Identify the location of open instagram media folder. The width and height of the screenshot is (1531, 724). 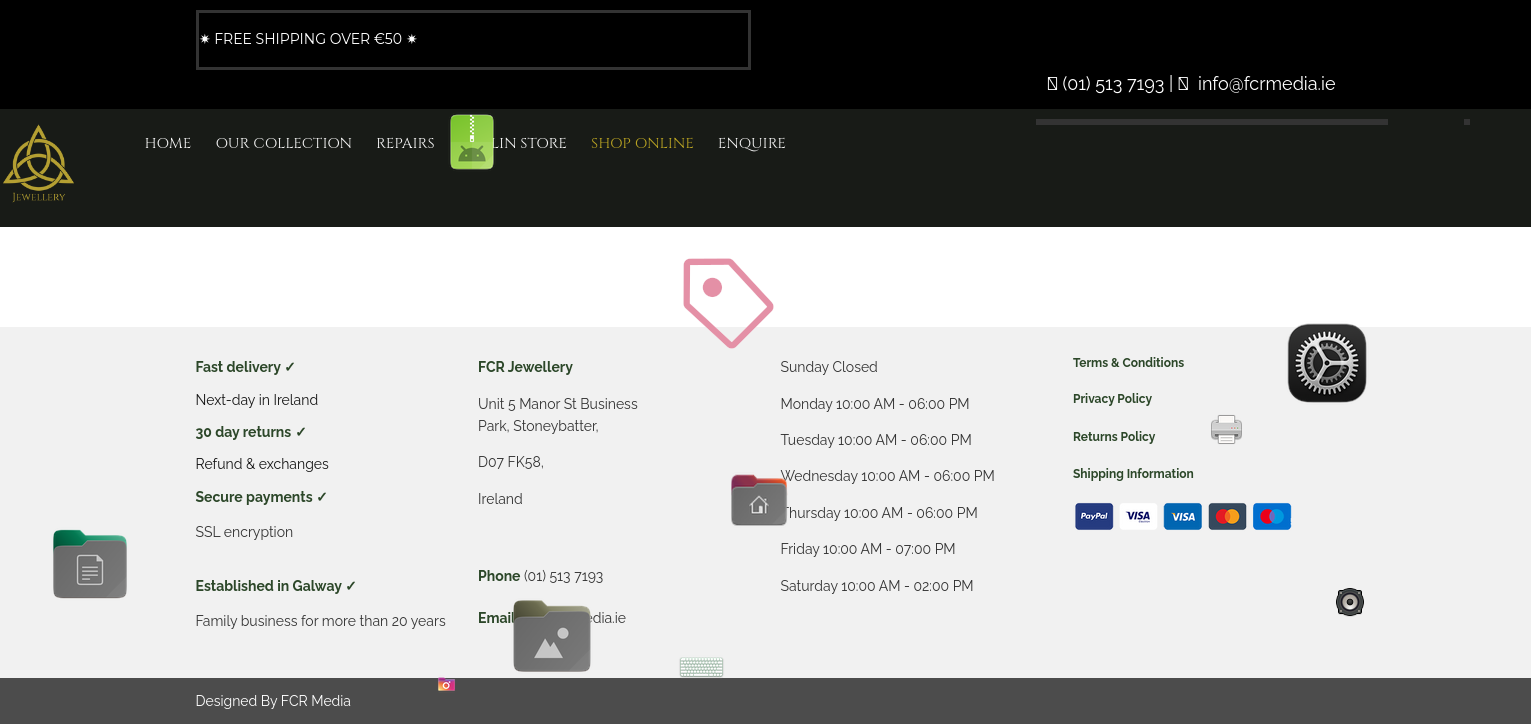
(446, 684).